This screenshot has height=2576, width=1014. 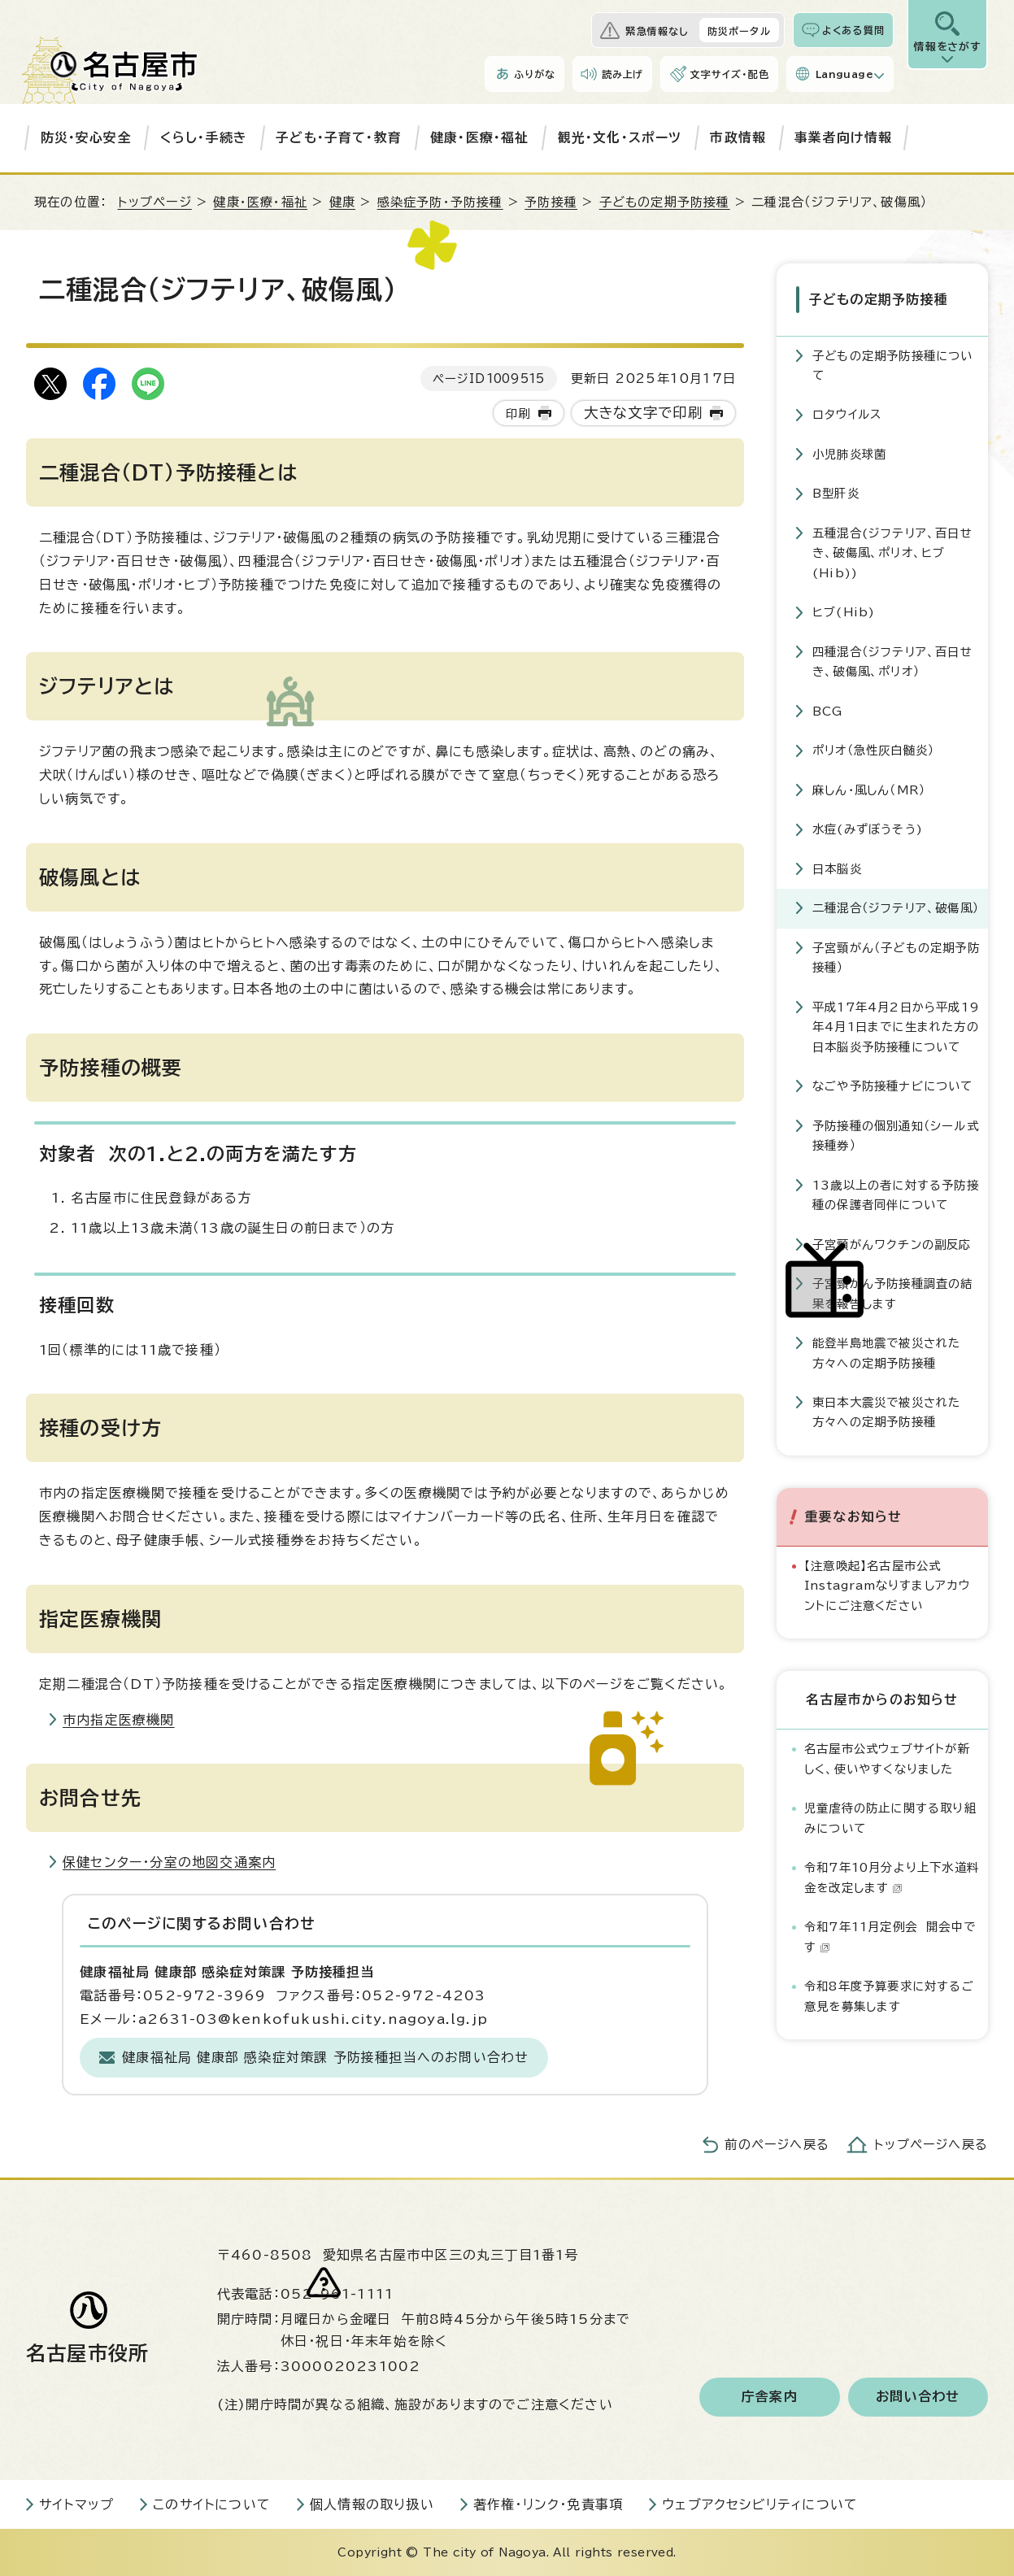 I want to click on indicates a mosque or islamic place of worship, so click(x=290, y=703).